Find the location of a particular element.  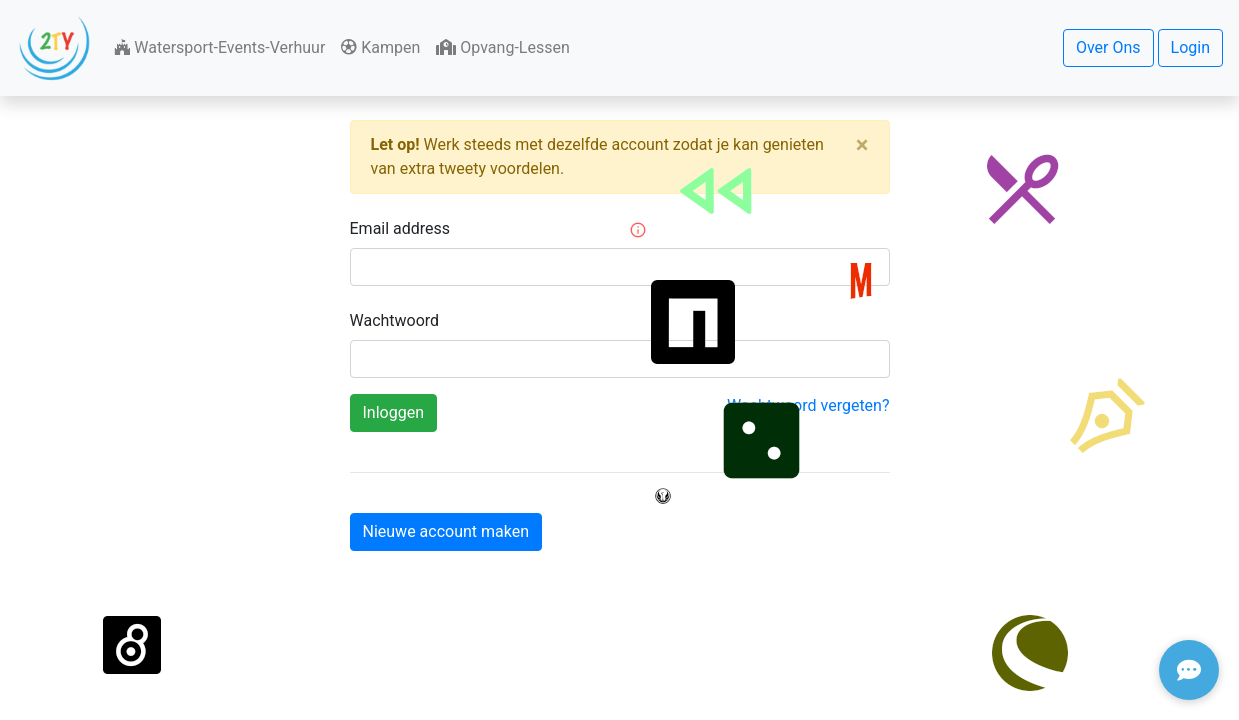

npm package manager logo is located at coordinates (693, 322).